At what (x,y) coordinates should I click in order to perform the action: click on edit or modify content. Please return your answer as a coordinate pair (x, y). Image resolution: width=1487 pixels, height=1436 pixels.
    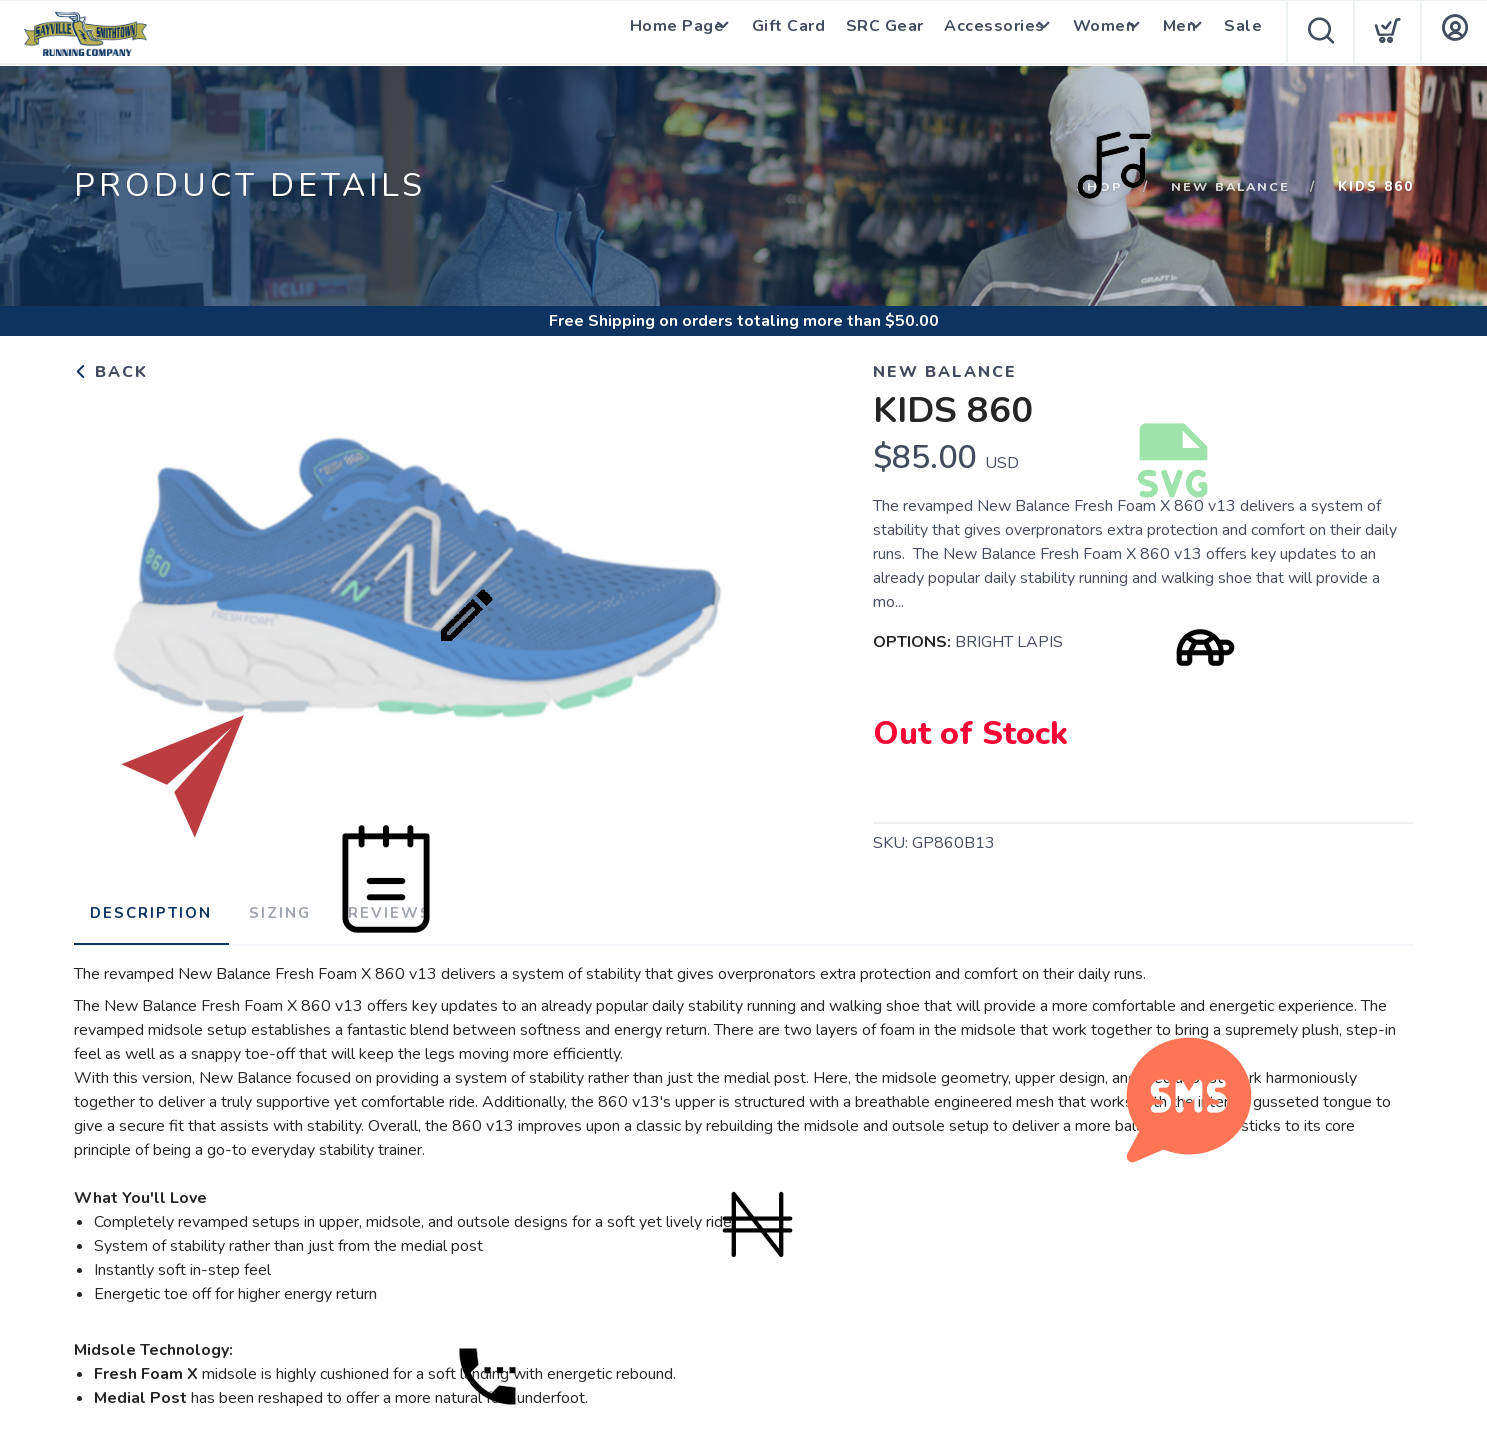
    Looking at the image, I should click on (467, 615).